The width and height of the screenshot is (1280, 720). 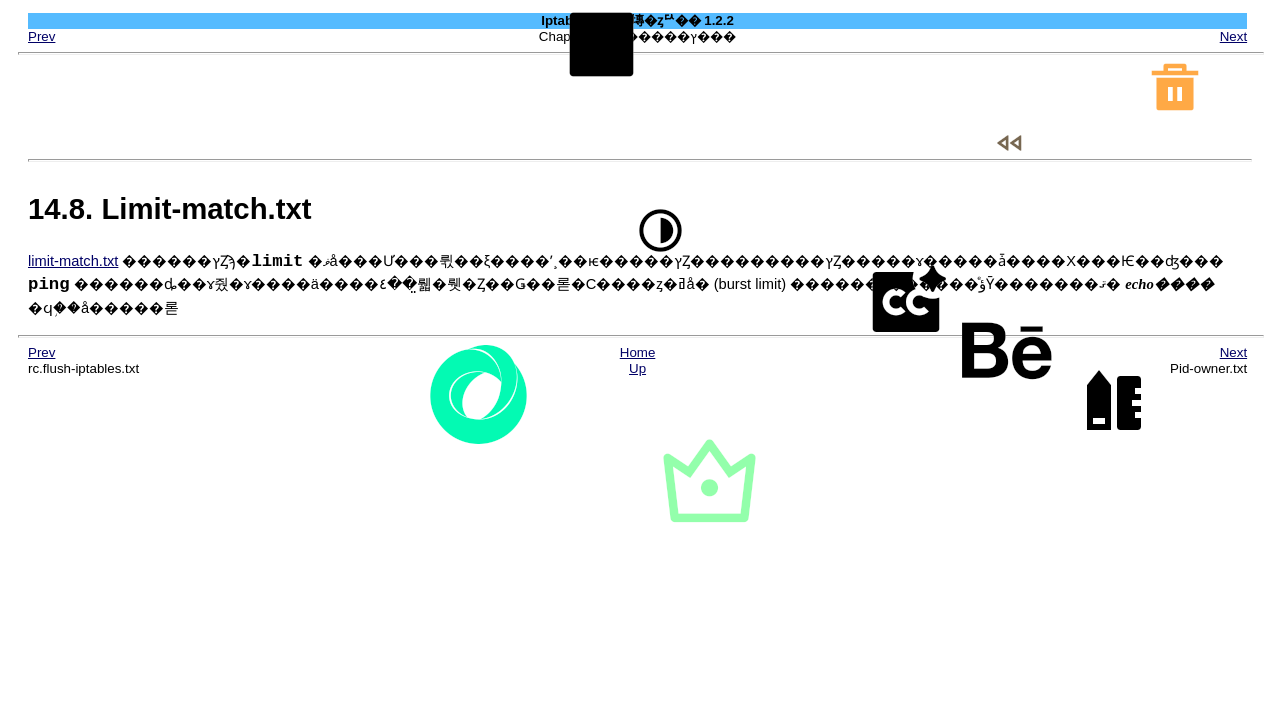 What do you see at coordinates (1006, 349) in the screenshot?
I see `visit behance profile or portfolio` at bounding box center [1006, 349].